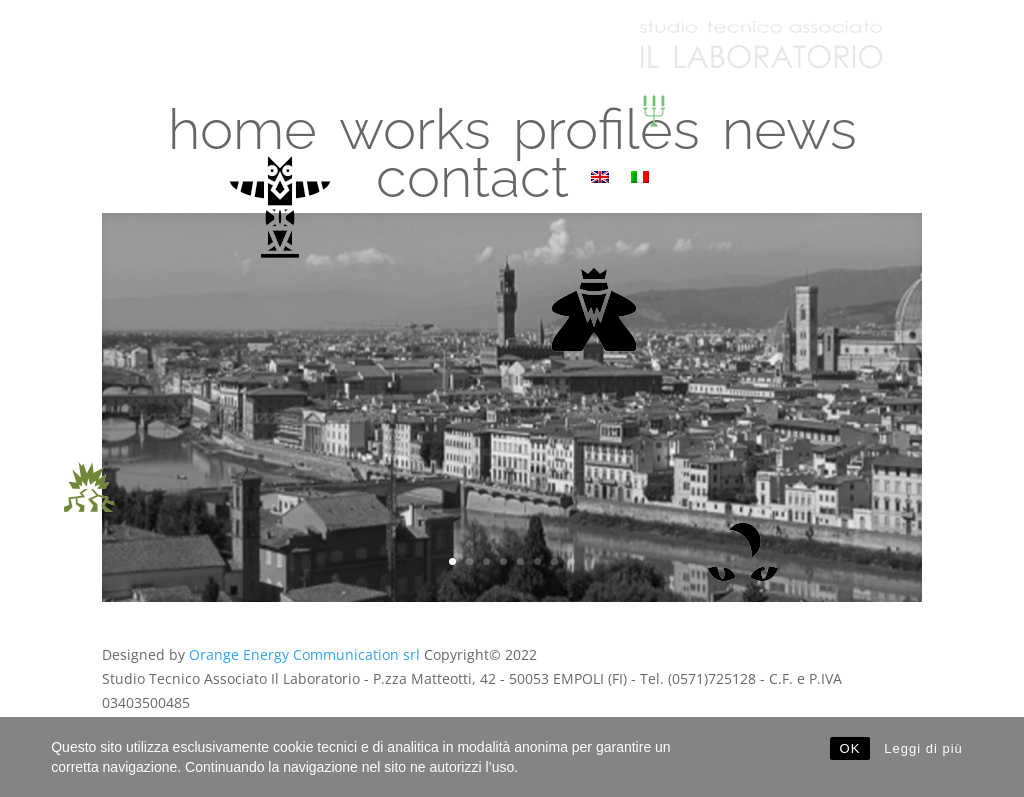 The width and height of the screenshot is (1024, 797). What do you see at coordinates (89, 487) in the screenshot?
I see `indicates seismic activity or earthquake event` at bounding box center [89, 487].